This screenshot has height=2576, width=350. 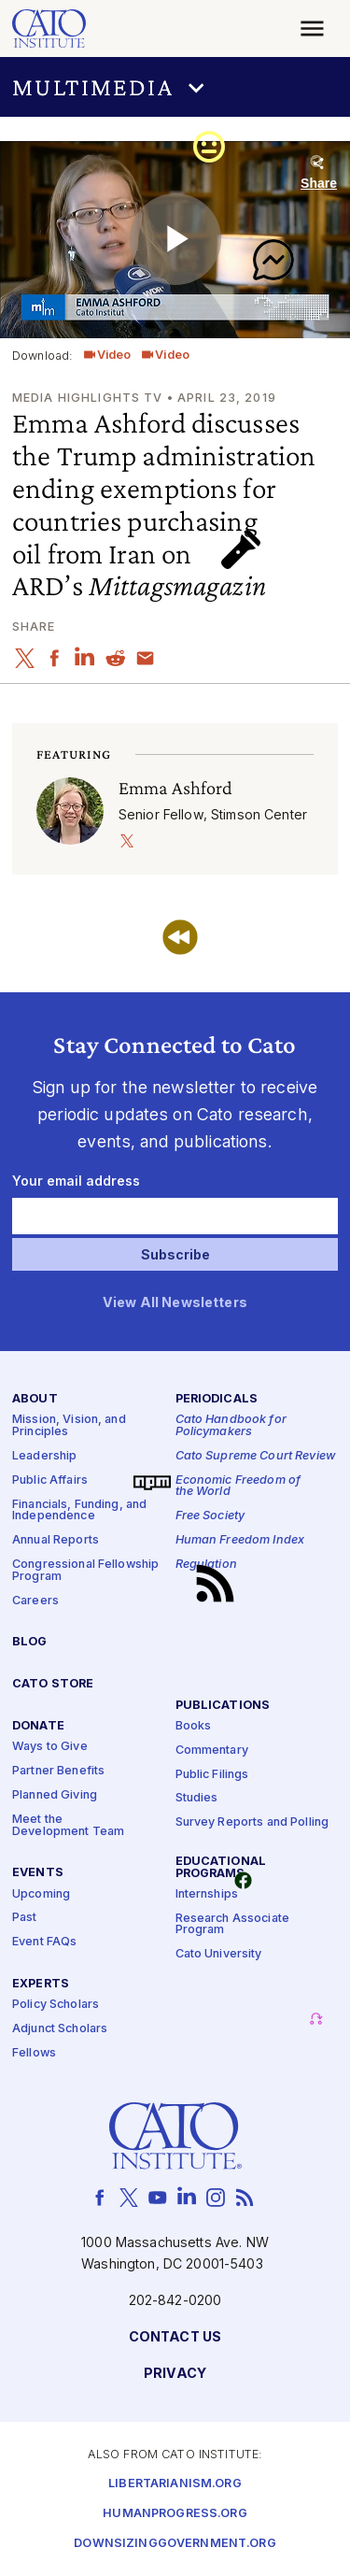 What do you see at coordinates (273, 260) in the screenshot?
I see `open facebook messenger` at bounding box center [273, 260].